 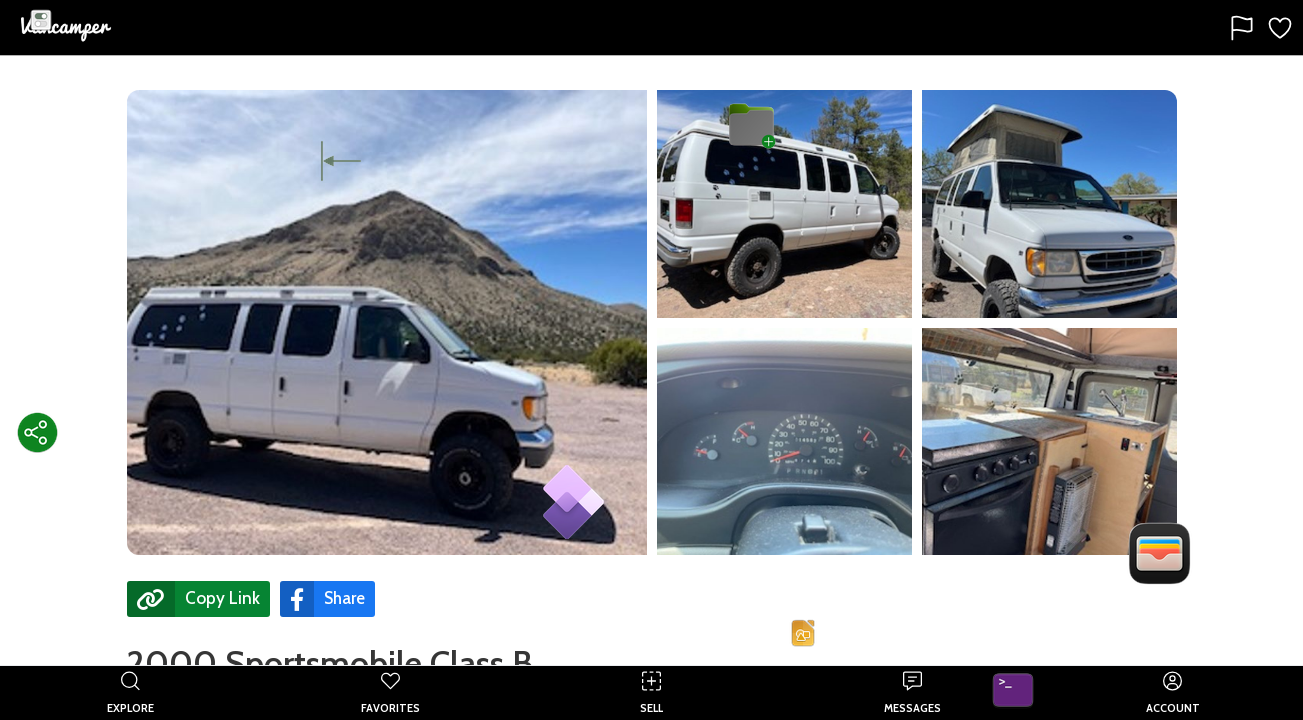 I want to click on create a new folder, so click(x=751, y=124).